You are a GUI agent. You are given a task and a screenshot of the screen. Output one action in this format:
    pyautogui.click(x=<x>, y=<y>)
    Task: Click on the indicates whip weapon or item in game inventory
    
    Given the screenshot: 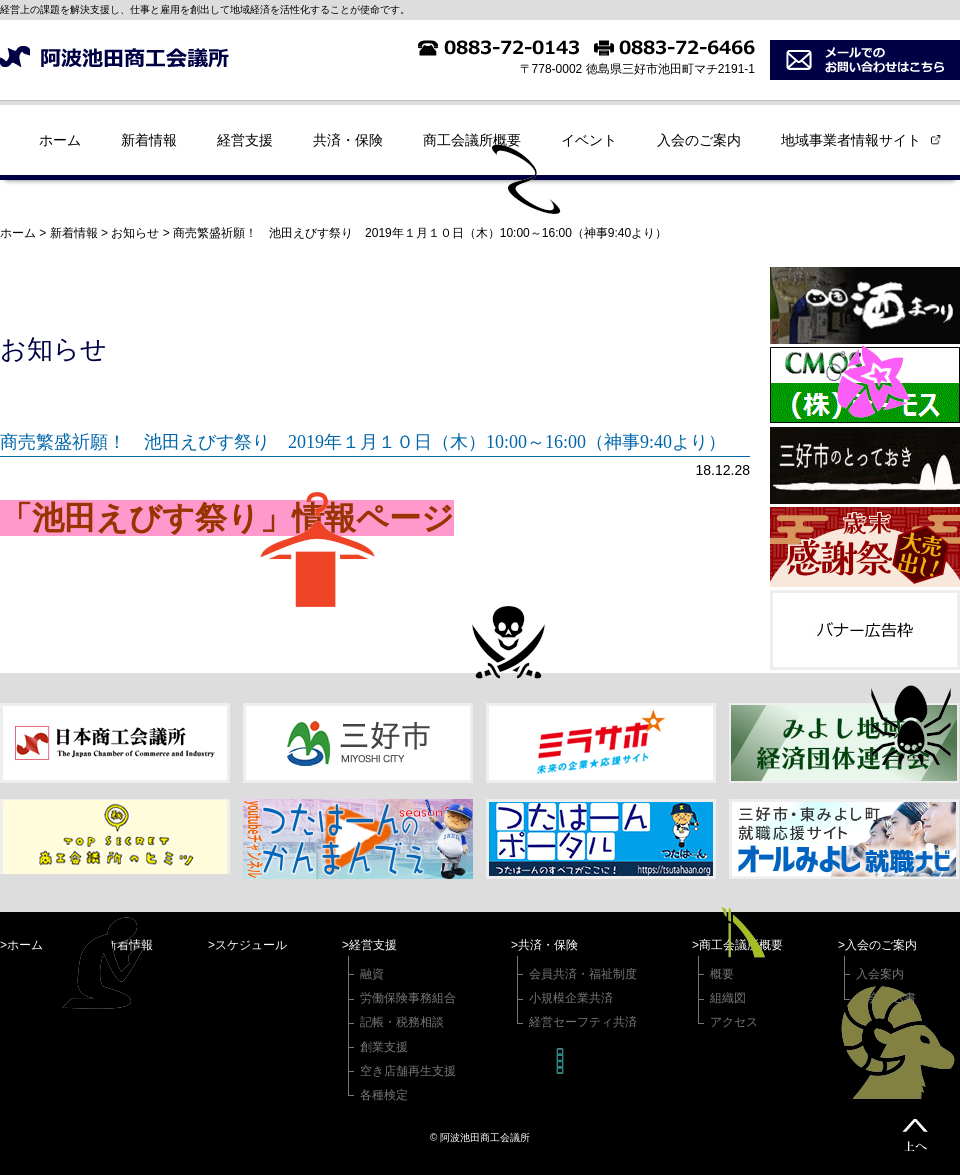 What is the action you would take?
    pyautogui.click(x=526, y=180)
    